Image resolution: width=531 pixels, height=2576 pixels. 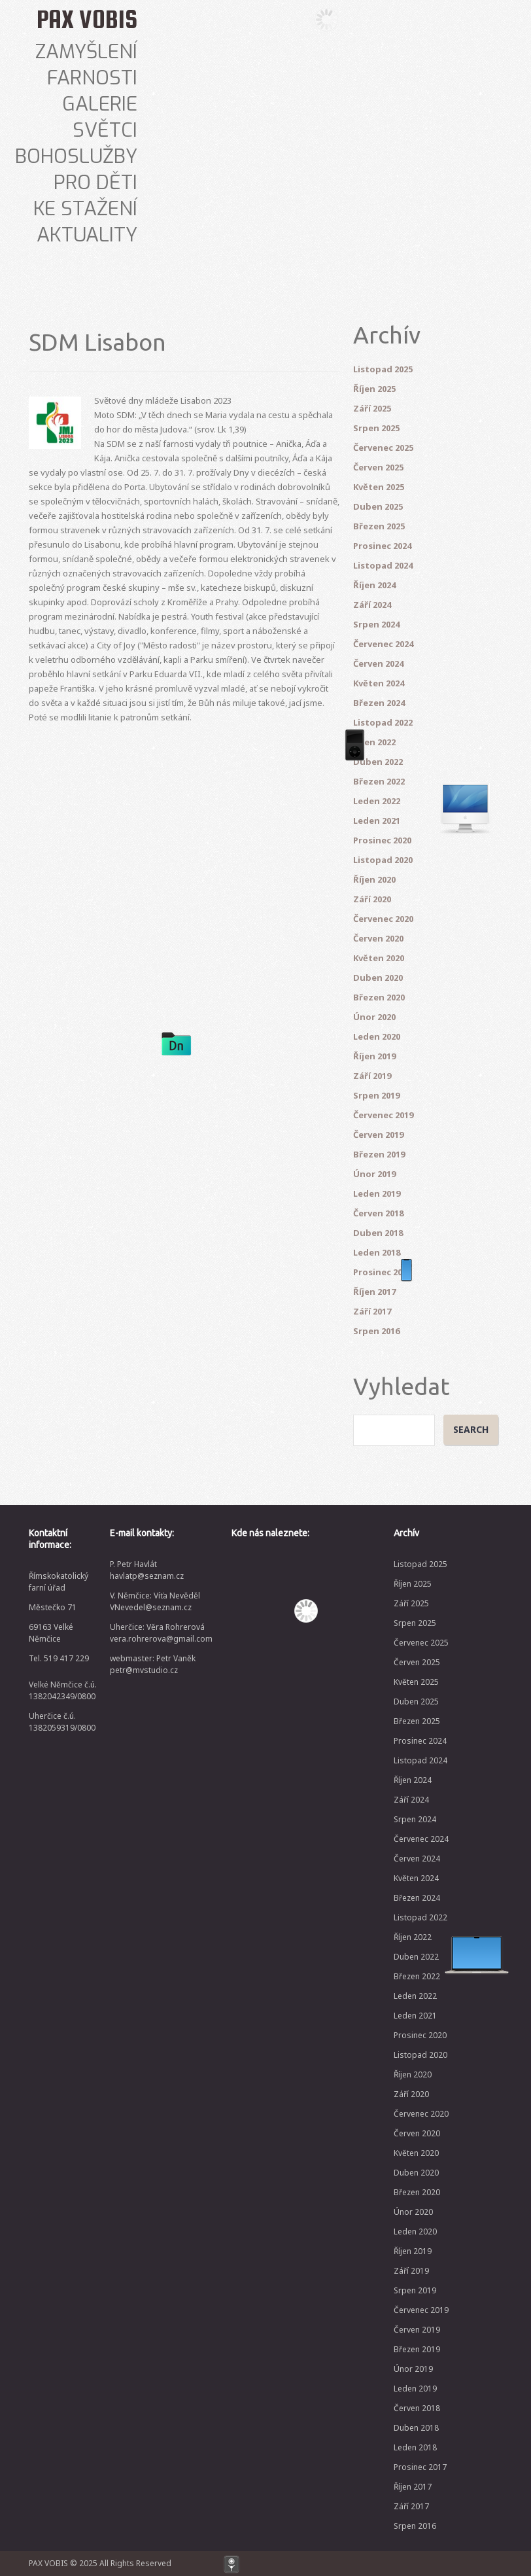 What do you see at coordinates (176, 1044) in the screenshot?
I see `open adobe dimension project files folder` at bounding box center [176, 1044].